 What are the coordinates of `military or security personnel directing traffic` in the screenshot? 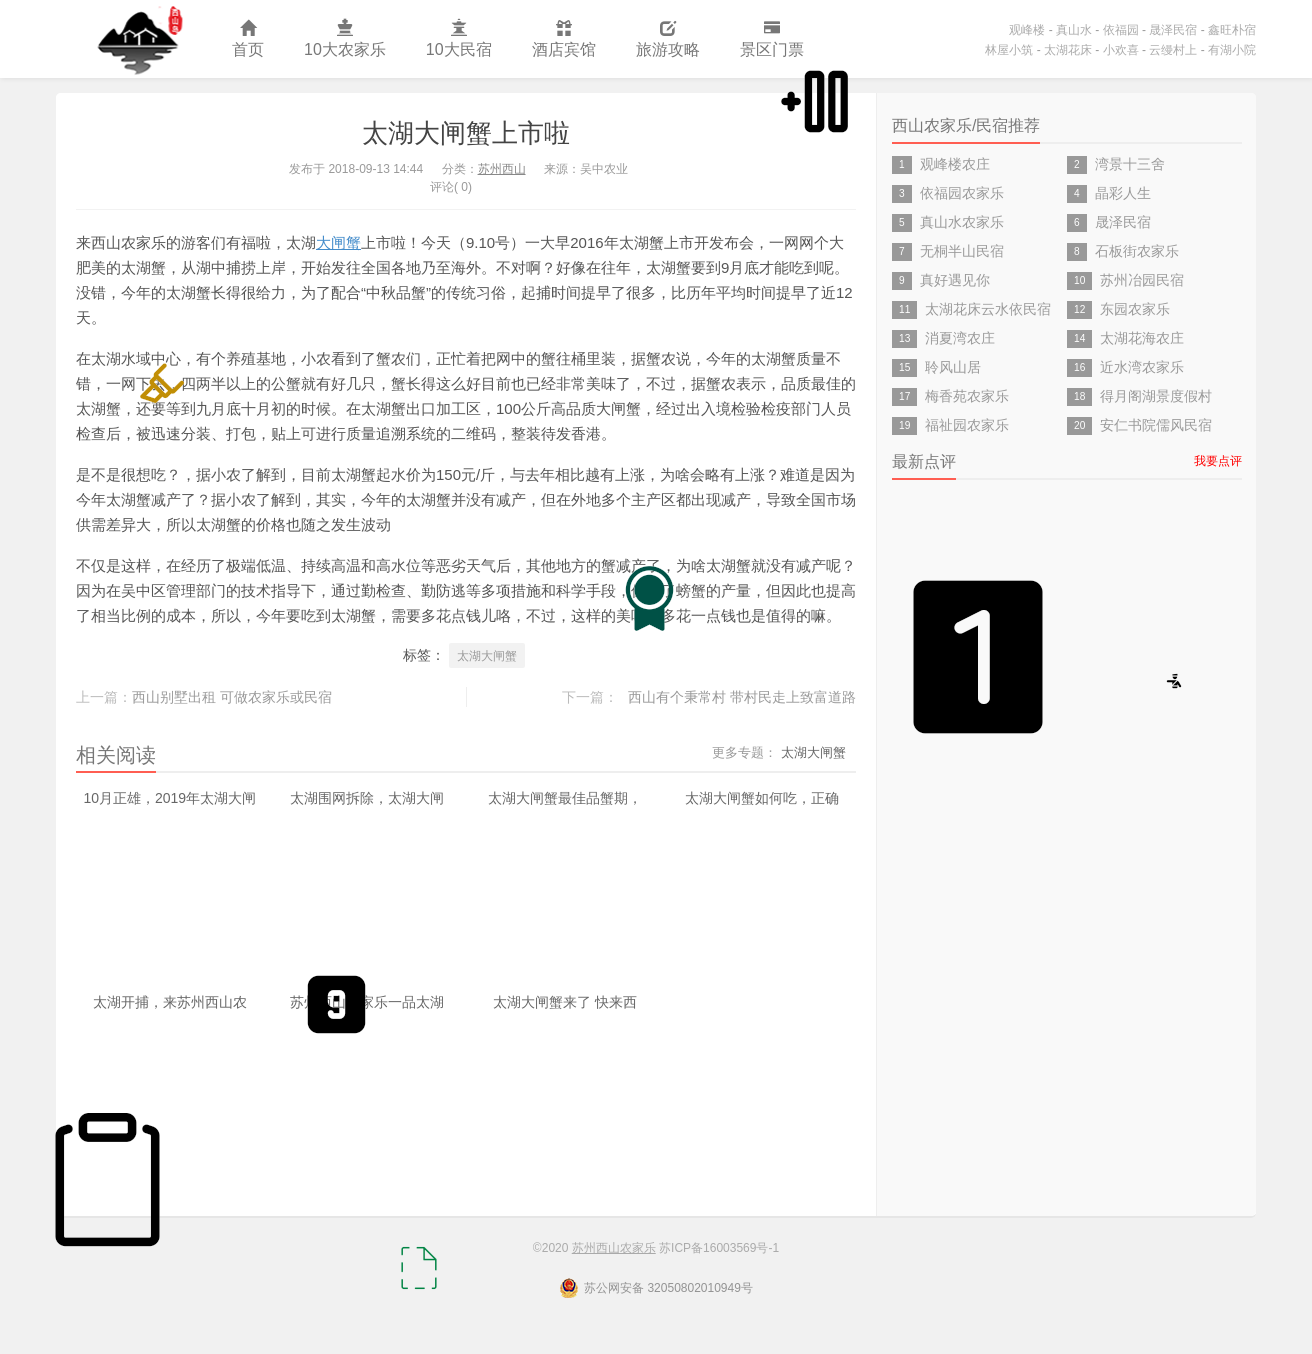 It's located at (1174, 681).